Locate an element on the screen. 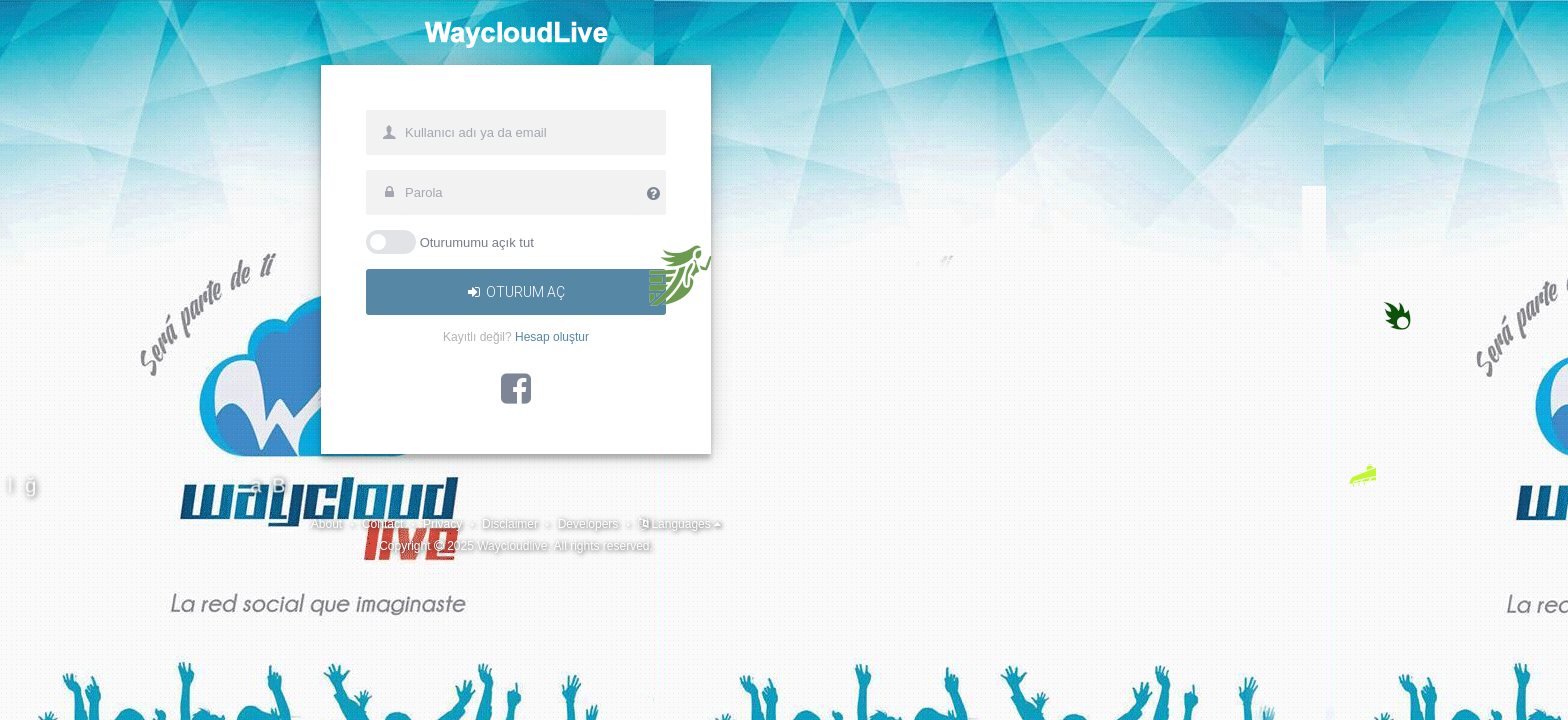 This screenshot has width=1568, height=720. represents a leader or prominent figure in a game is located at coordinates (680, 274).